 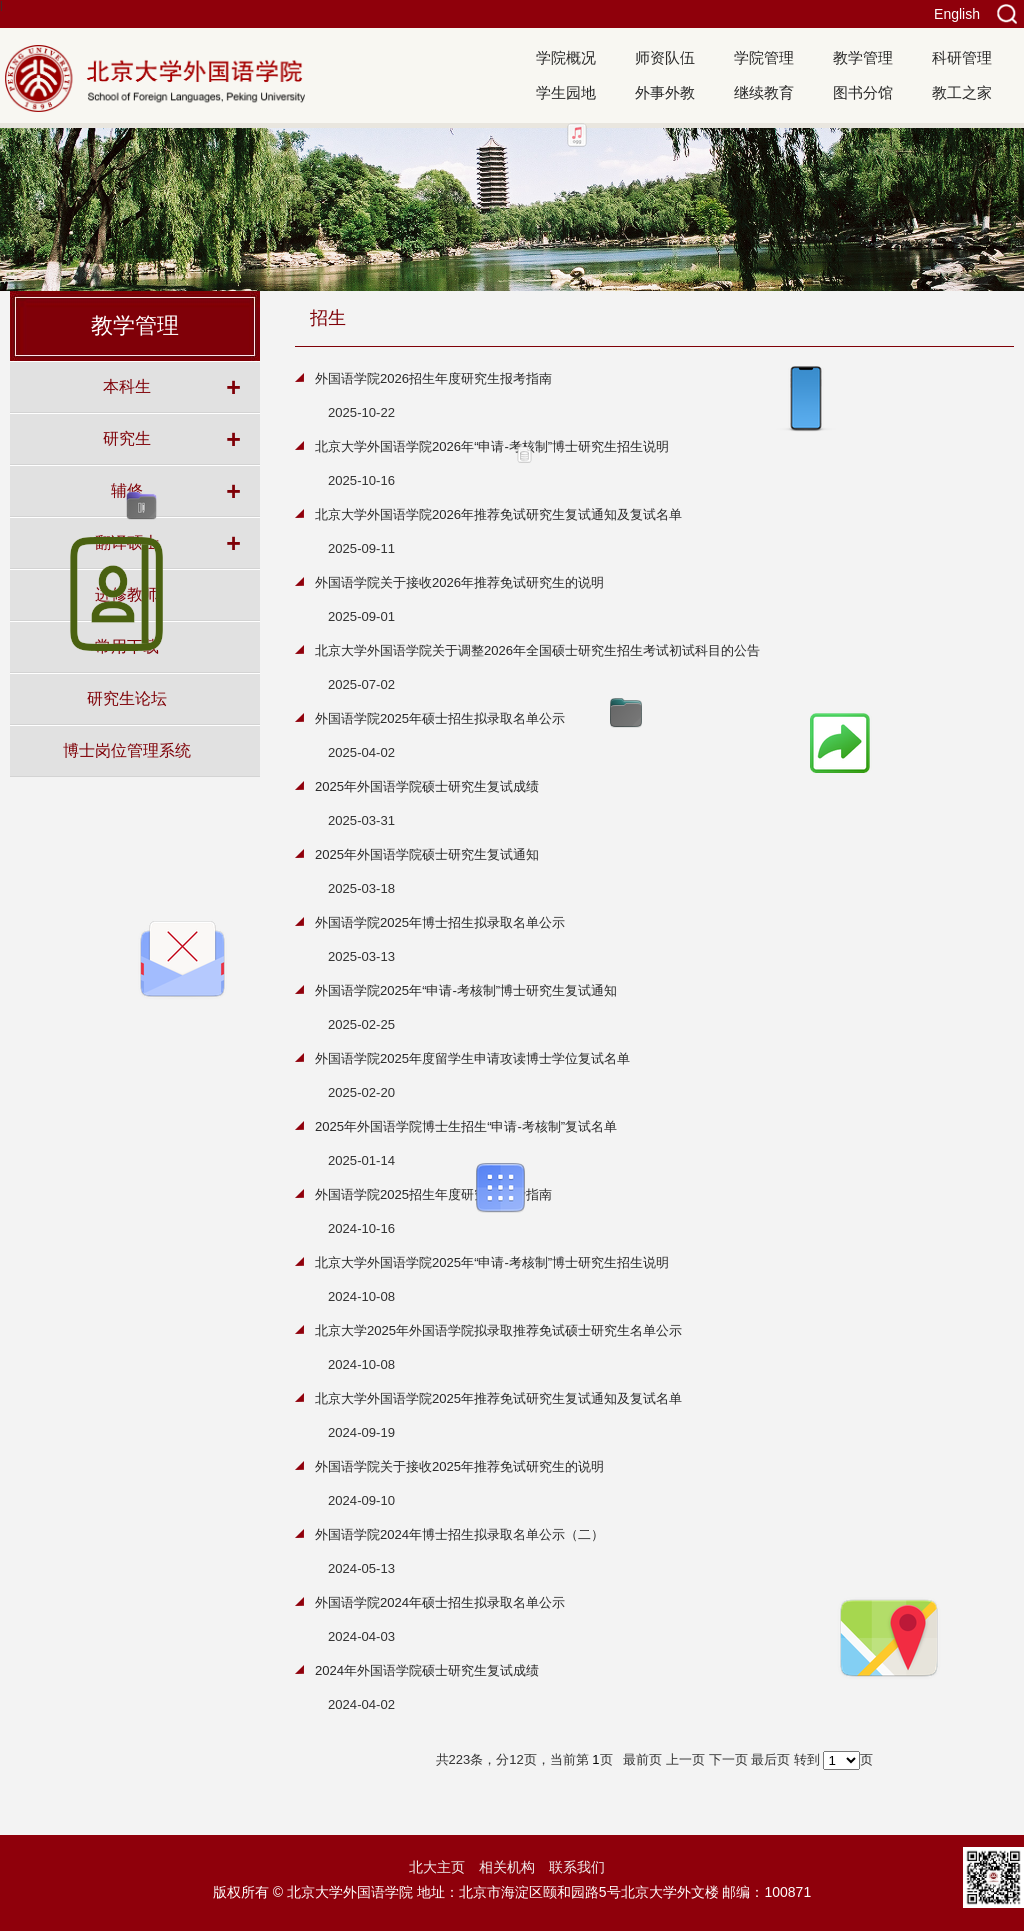 I want to click on open gnome maps application, so click(x=889, y=1638).